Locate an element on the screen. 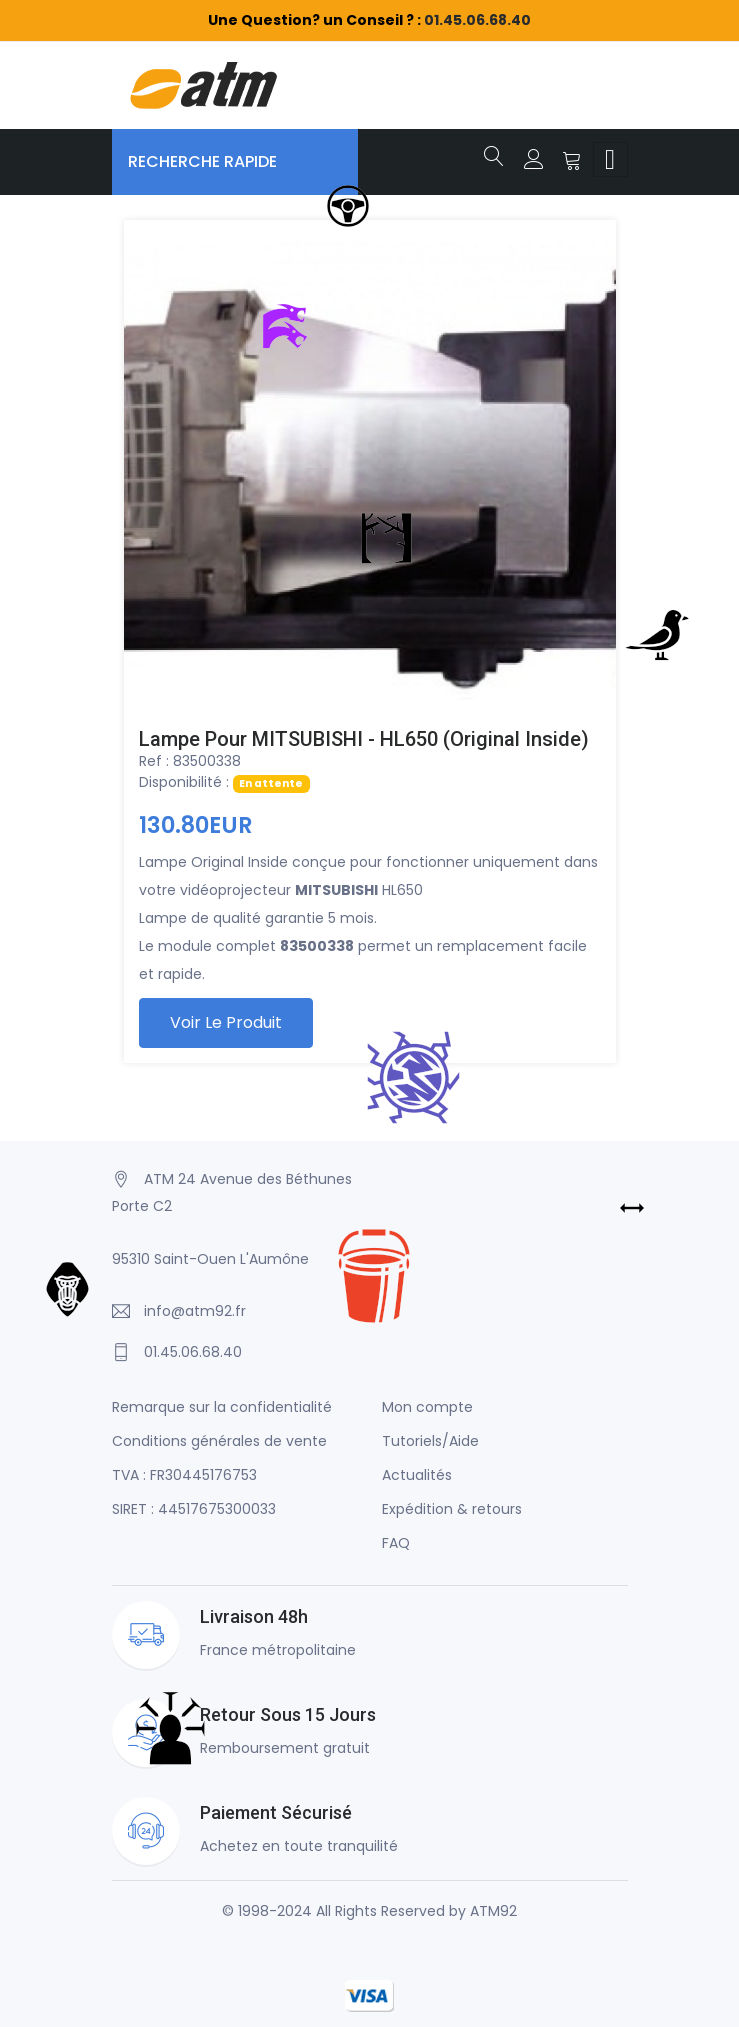 The height and width of the screenshot is (2027, 739). select mandrill character or avatar is located at coordinates (67, 1289).